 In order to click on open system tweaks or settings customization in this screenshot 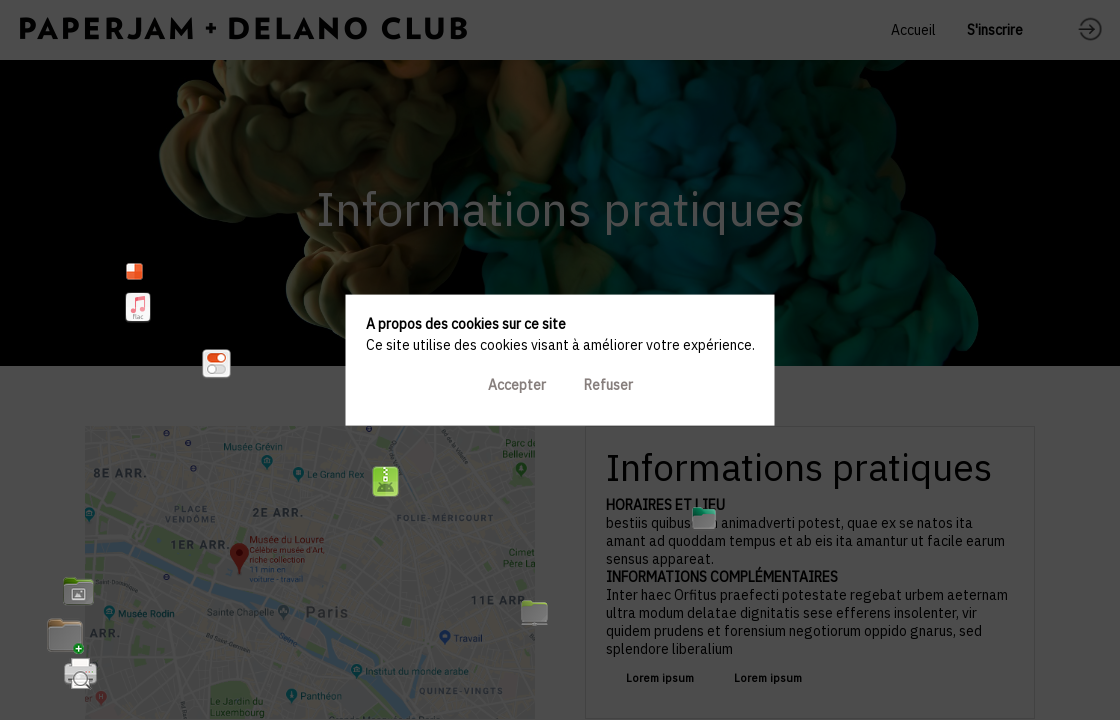, I will do `click(216, 363)`.